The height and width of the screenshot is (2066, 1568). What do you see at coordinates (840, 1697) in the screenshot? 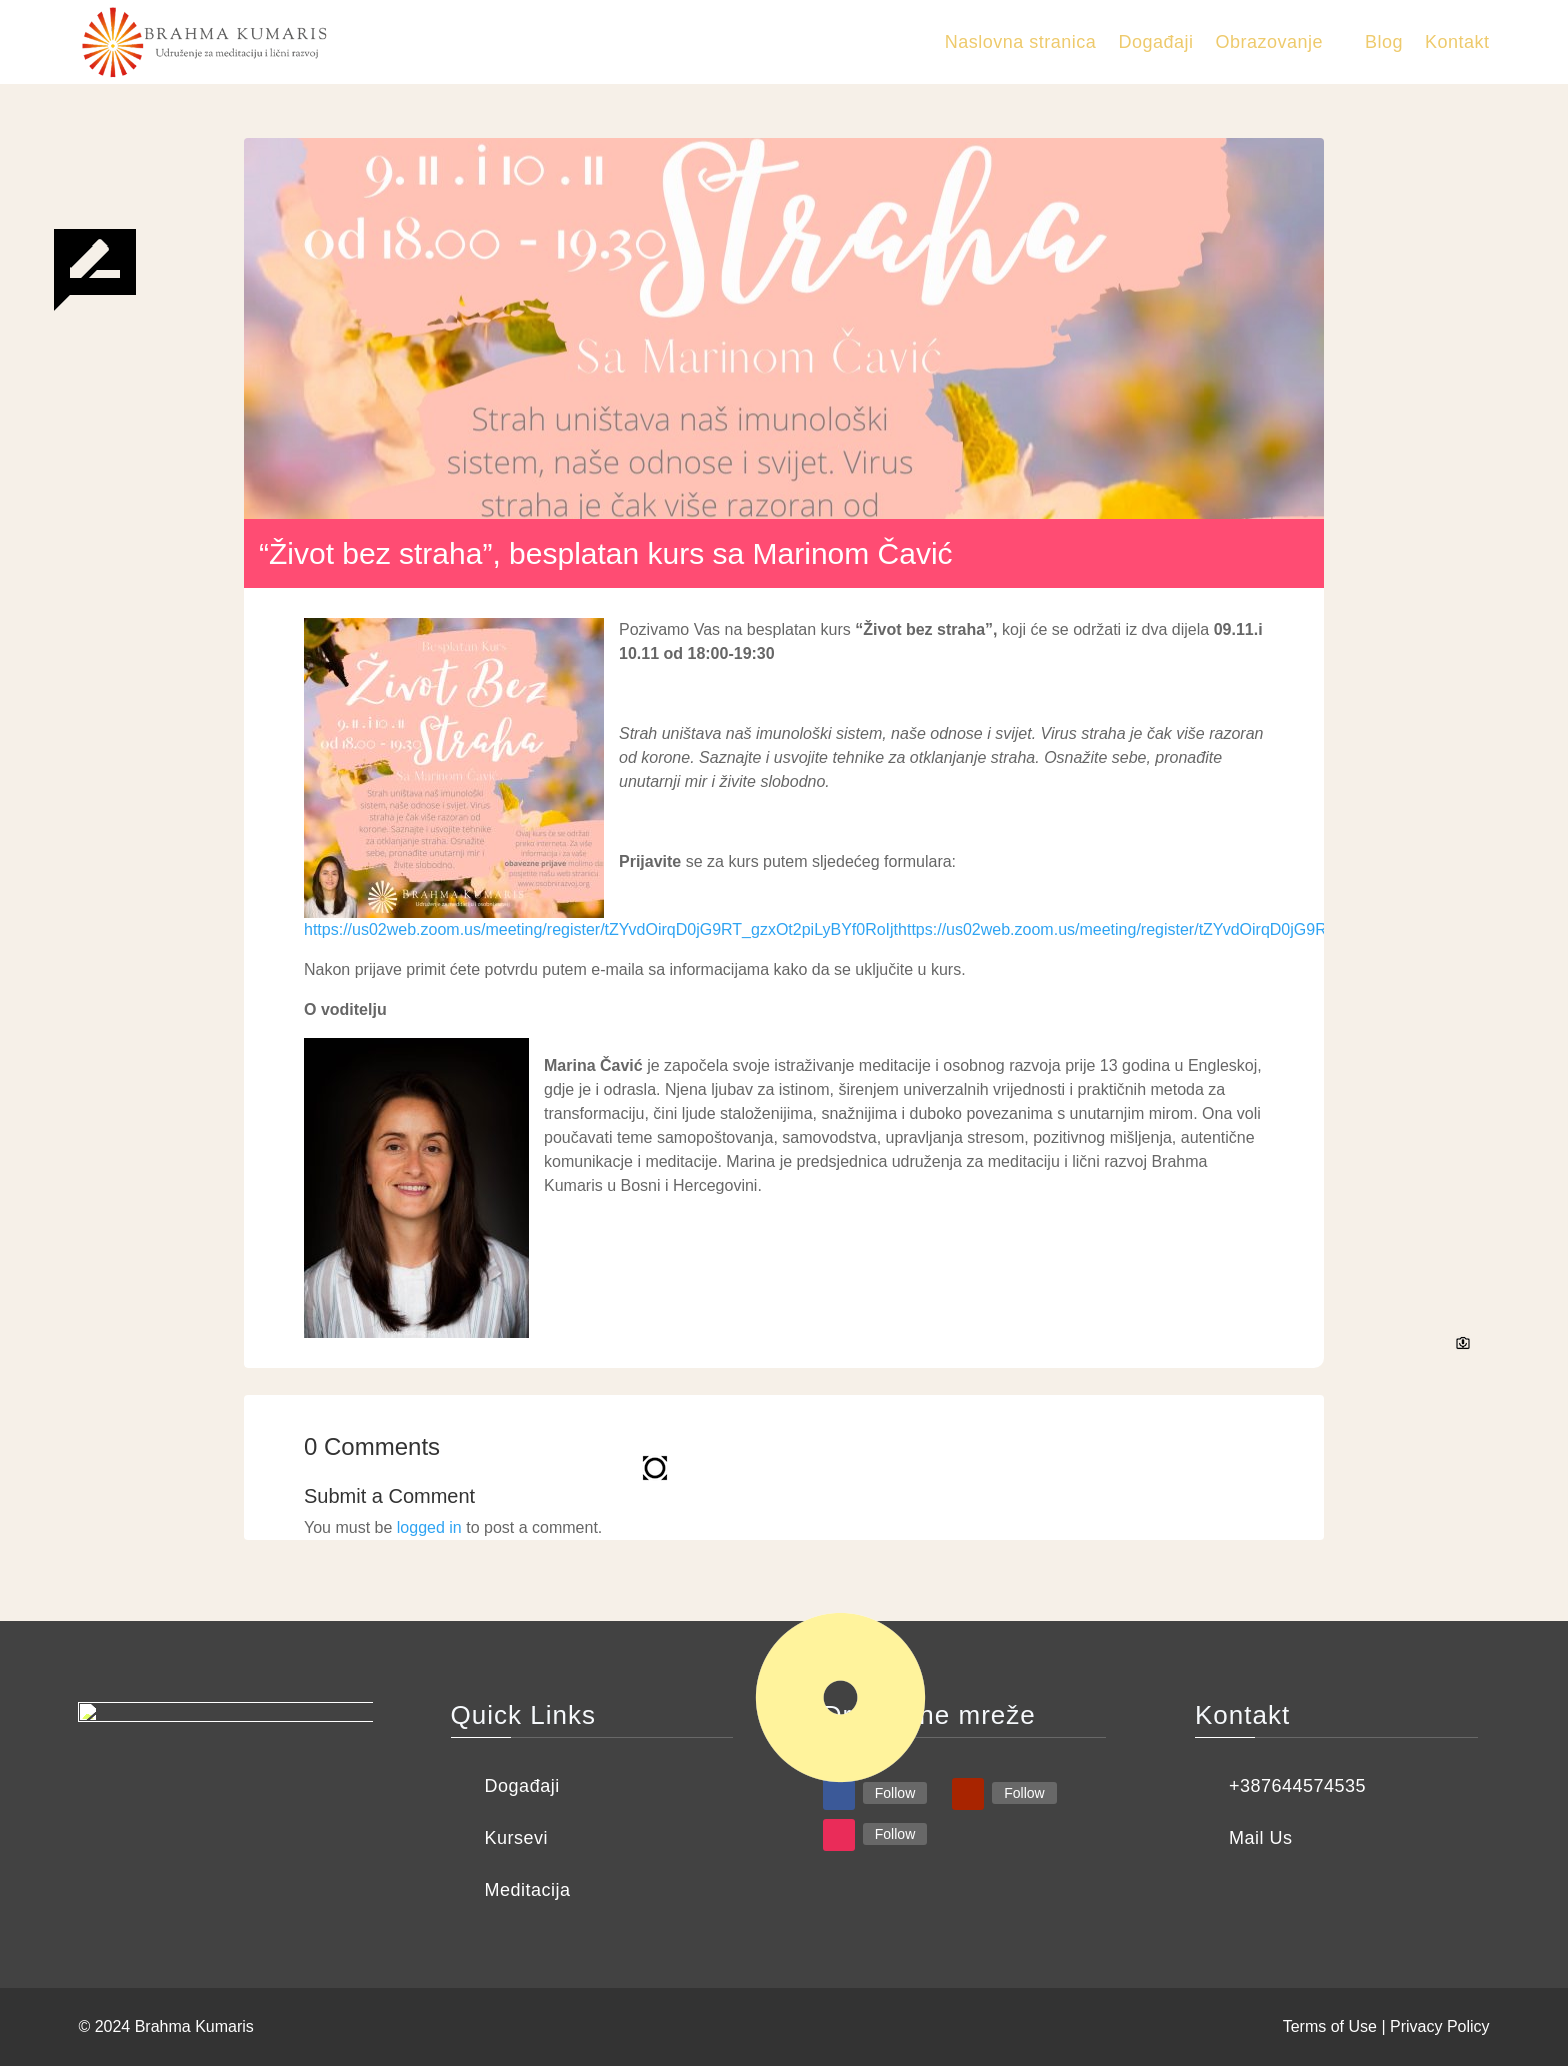
I see `select or mark as active option` at bounding box center [840, 1697].